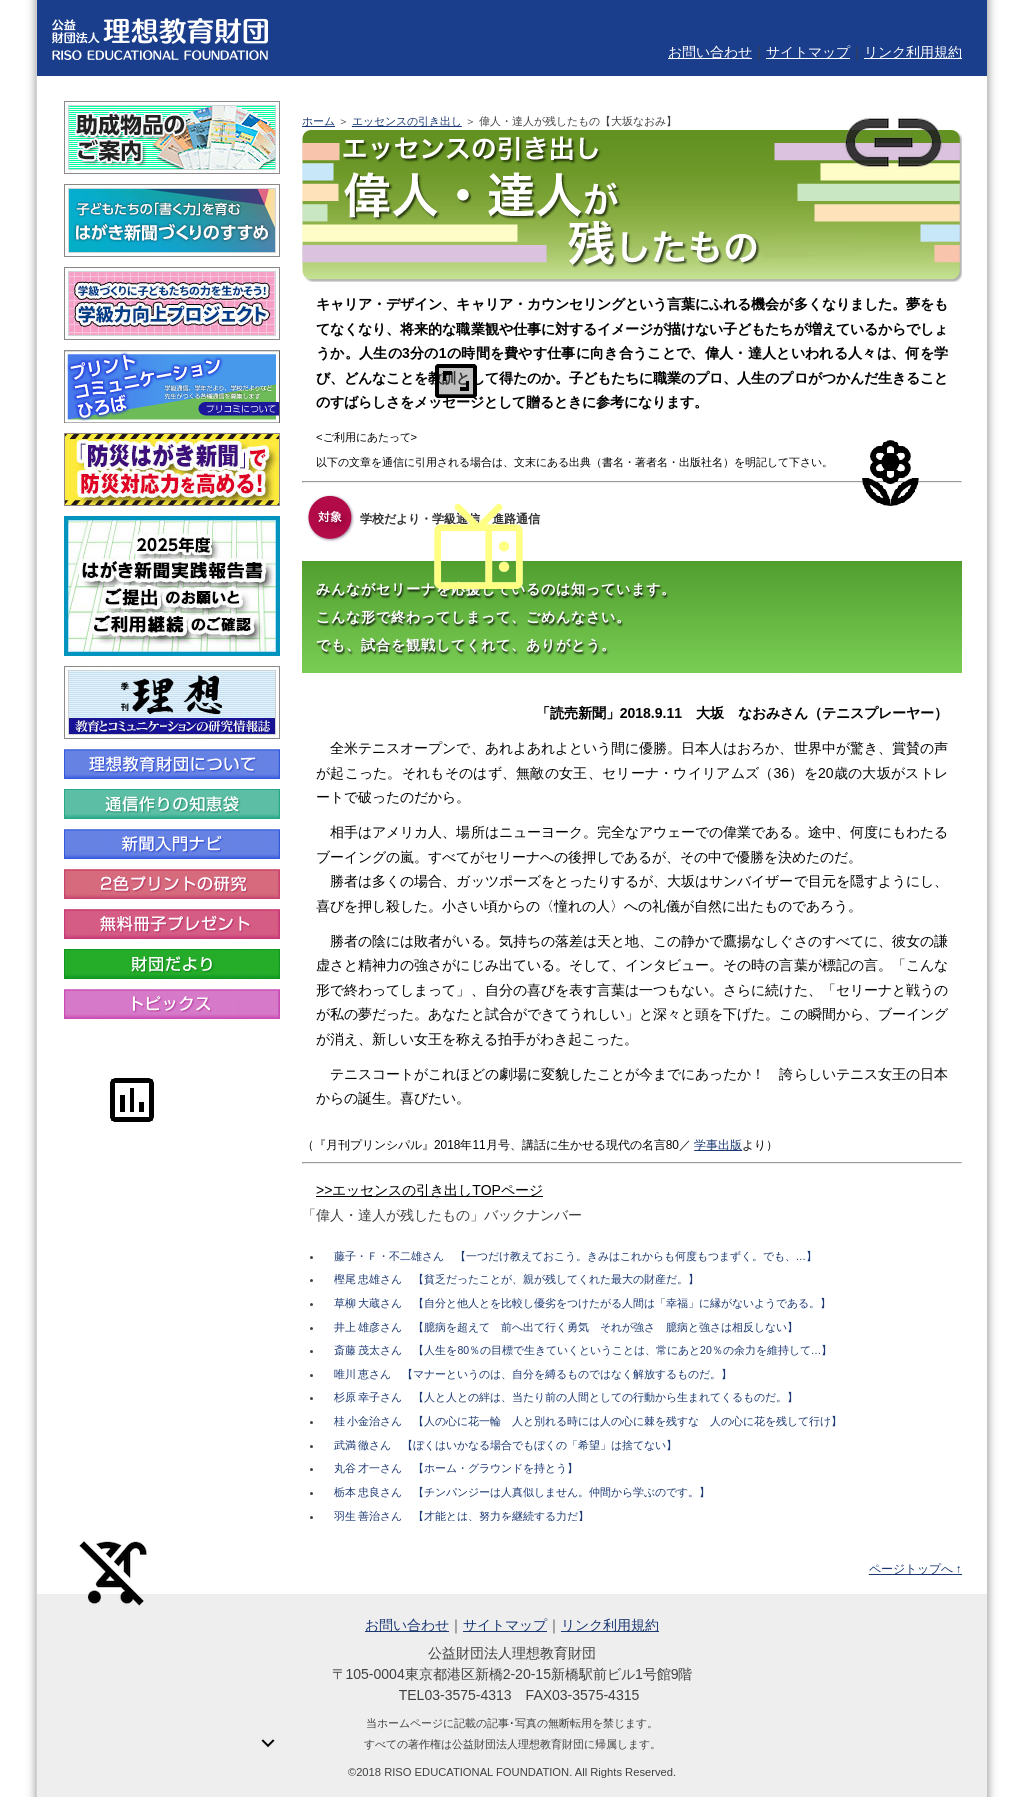 The image size is (1024, 1797). I want to click on access TV or video streaming content, so click(478, 551).